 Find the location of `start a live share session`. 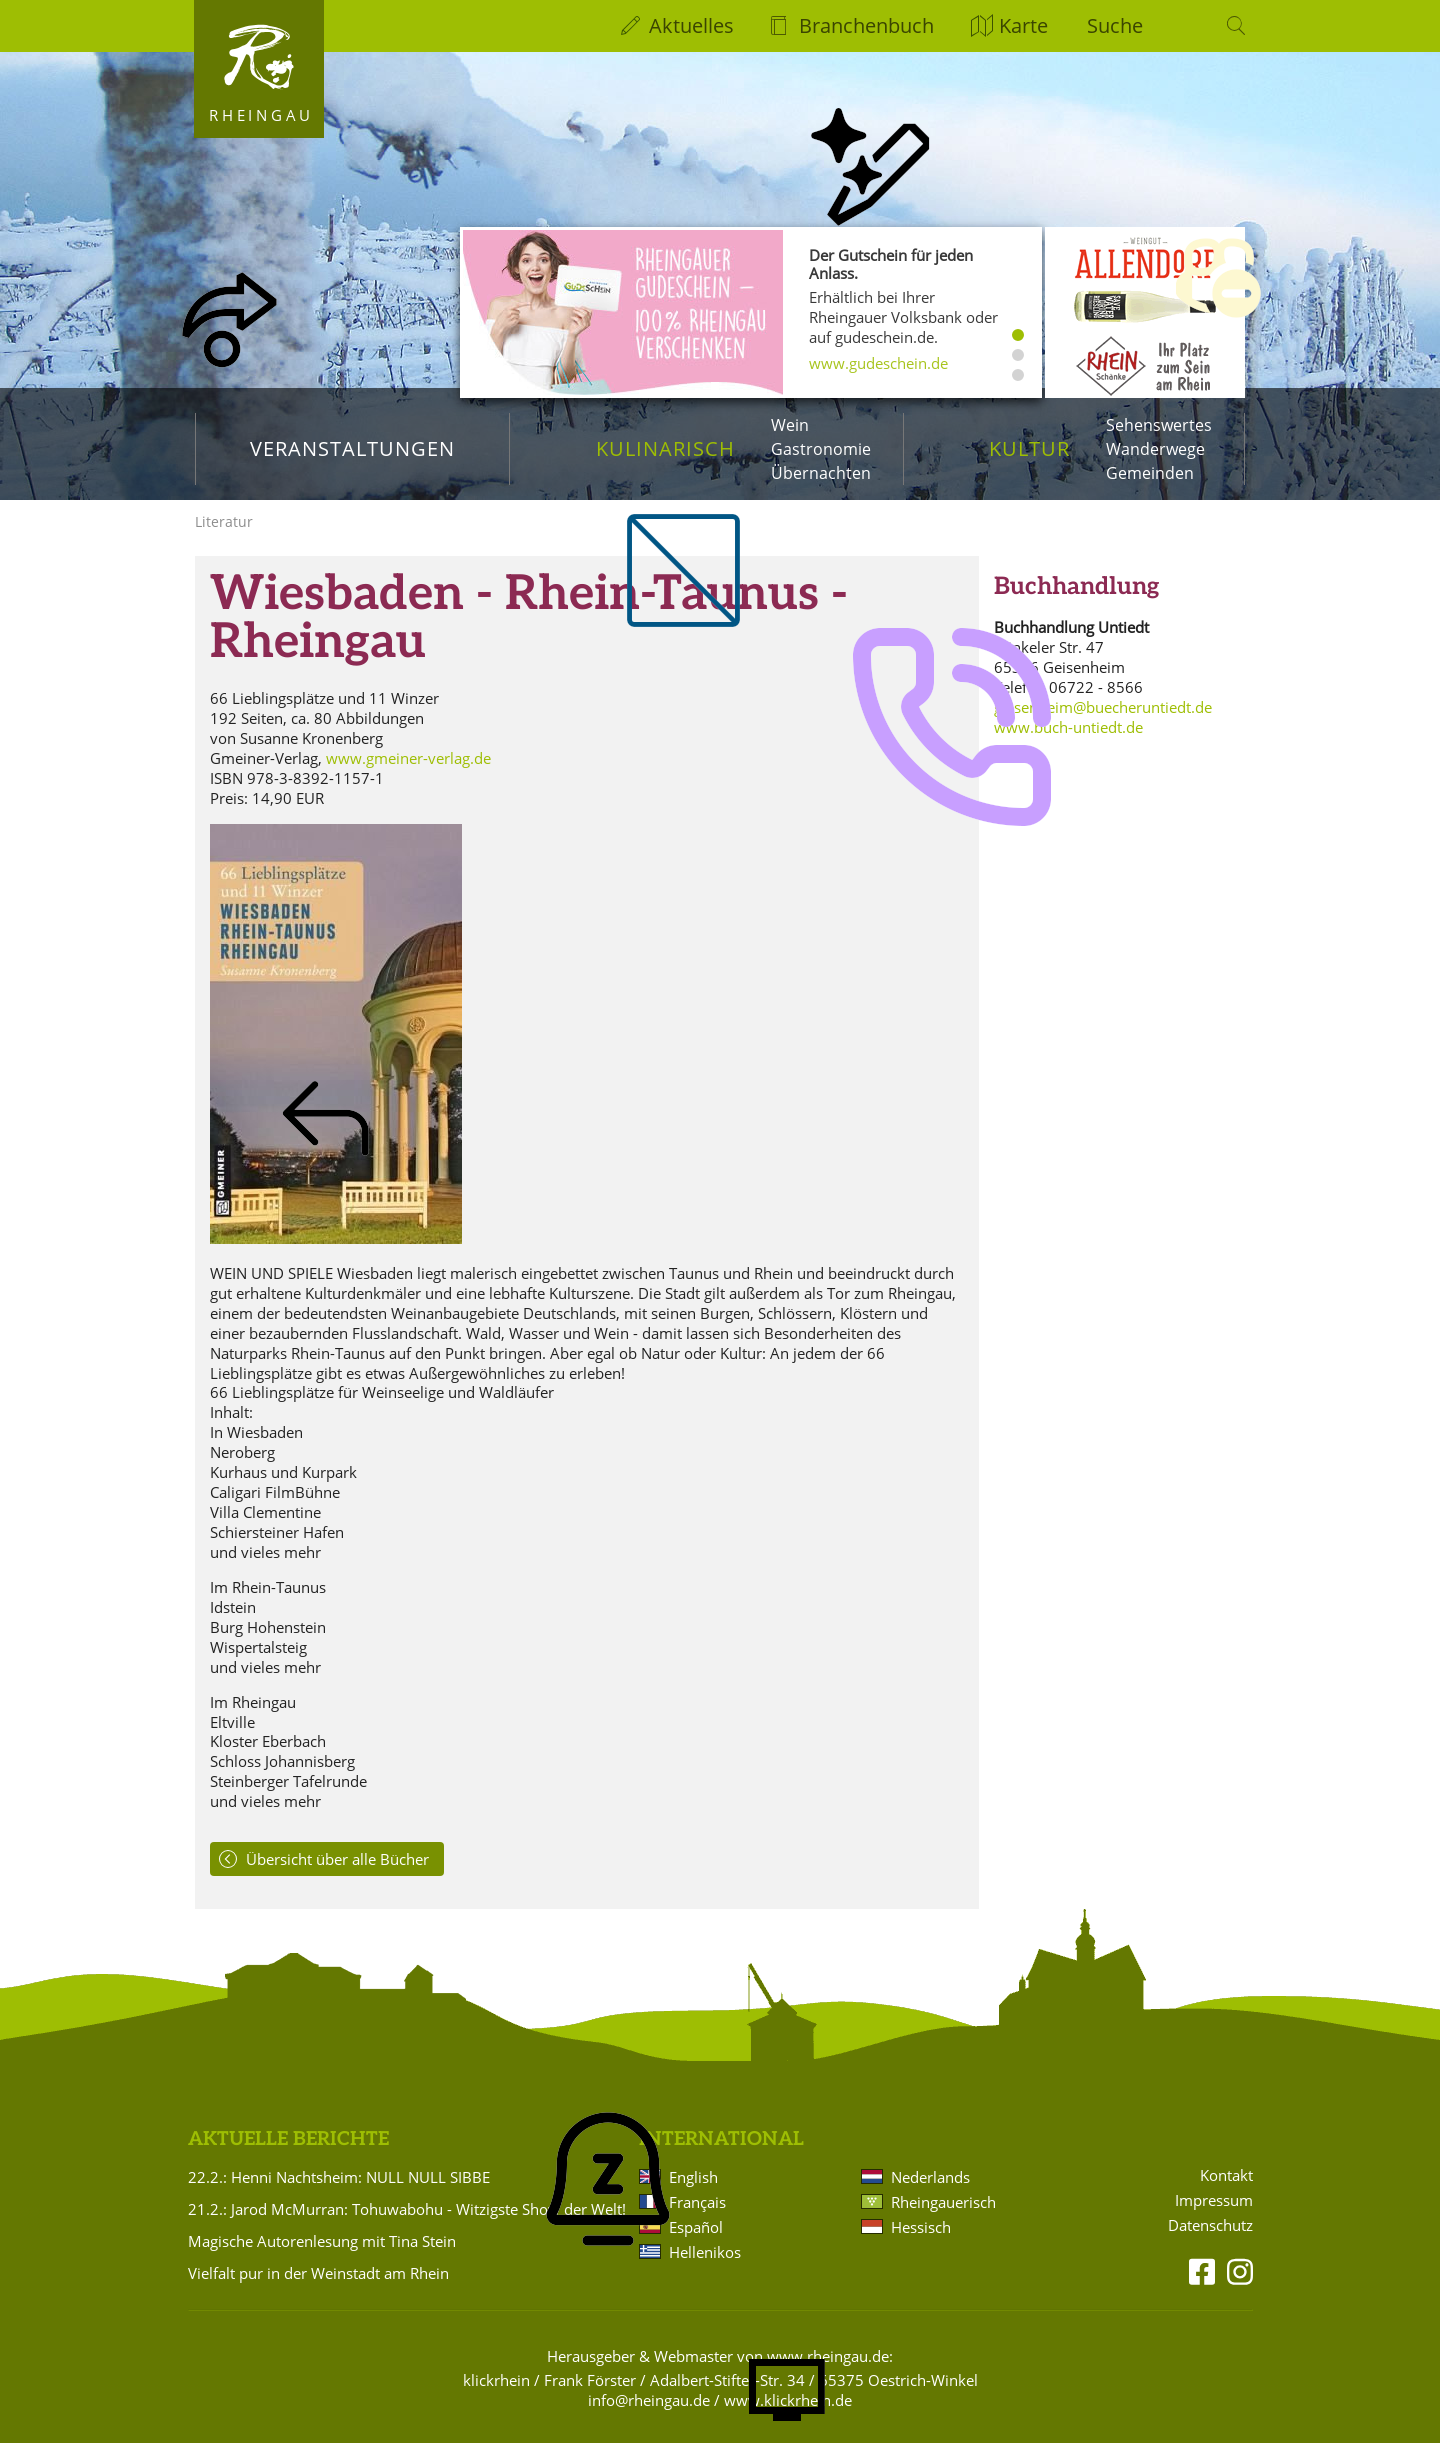

start a live share session is located at coordinates (229, 319).